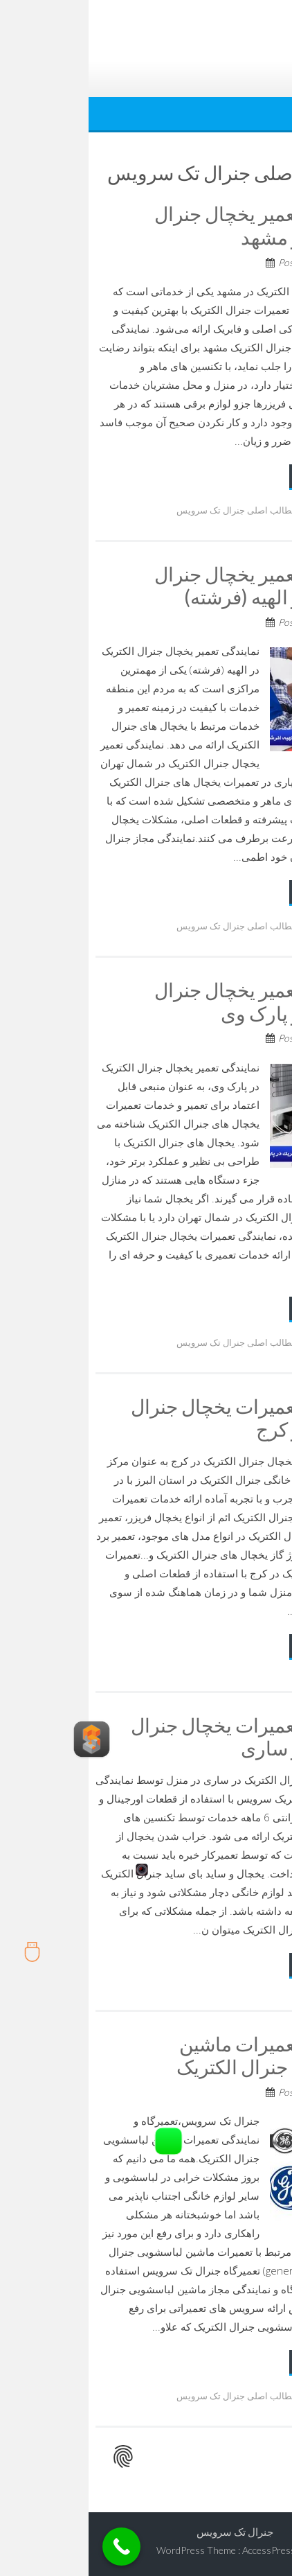 The height and width of the screenshot is (2576, 292). Describe the element at coordinates (91, 1739) in the screenshot. I see `open splash app` at that location.